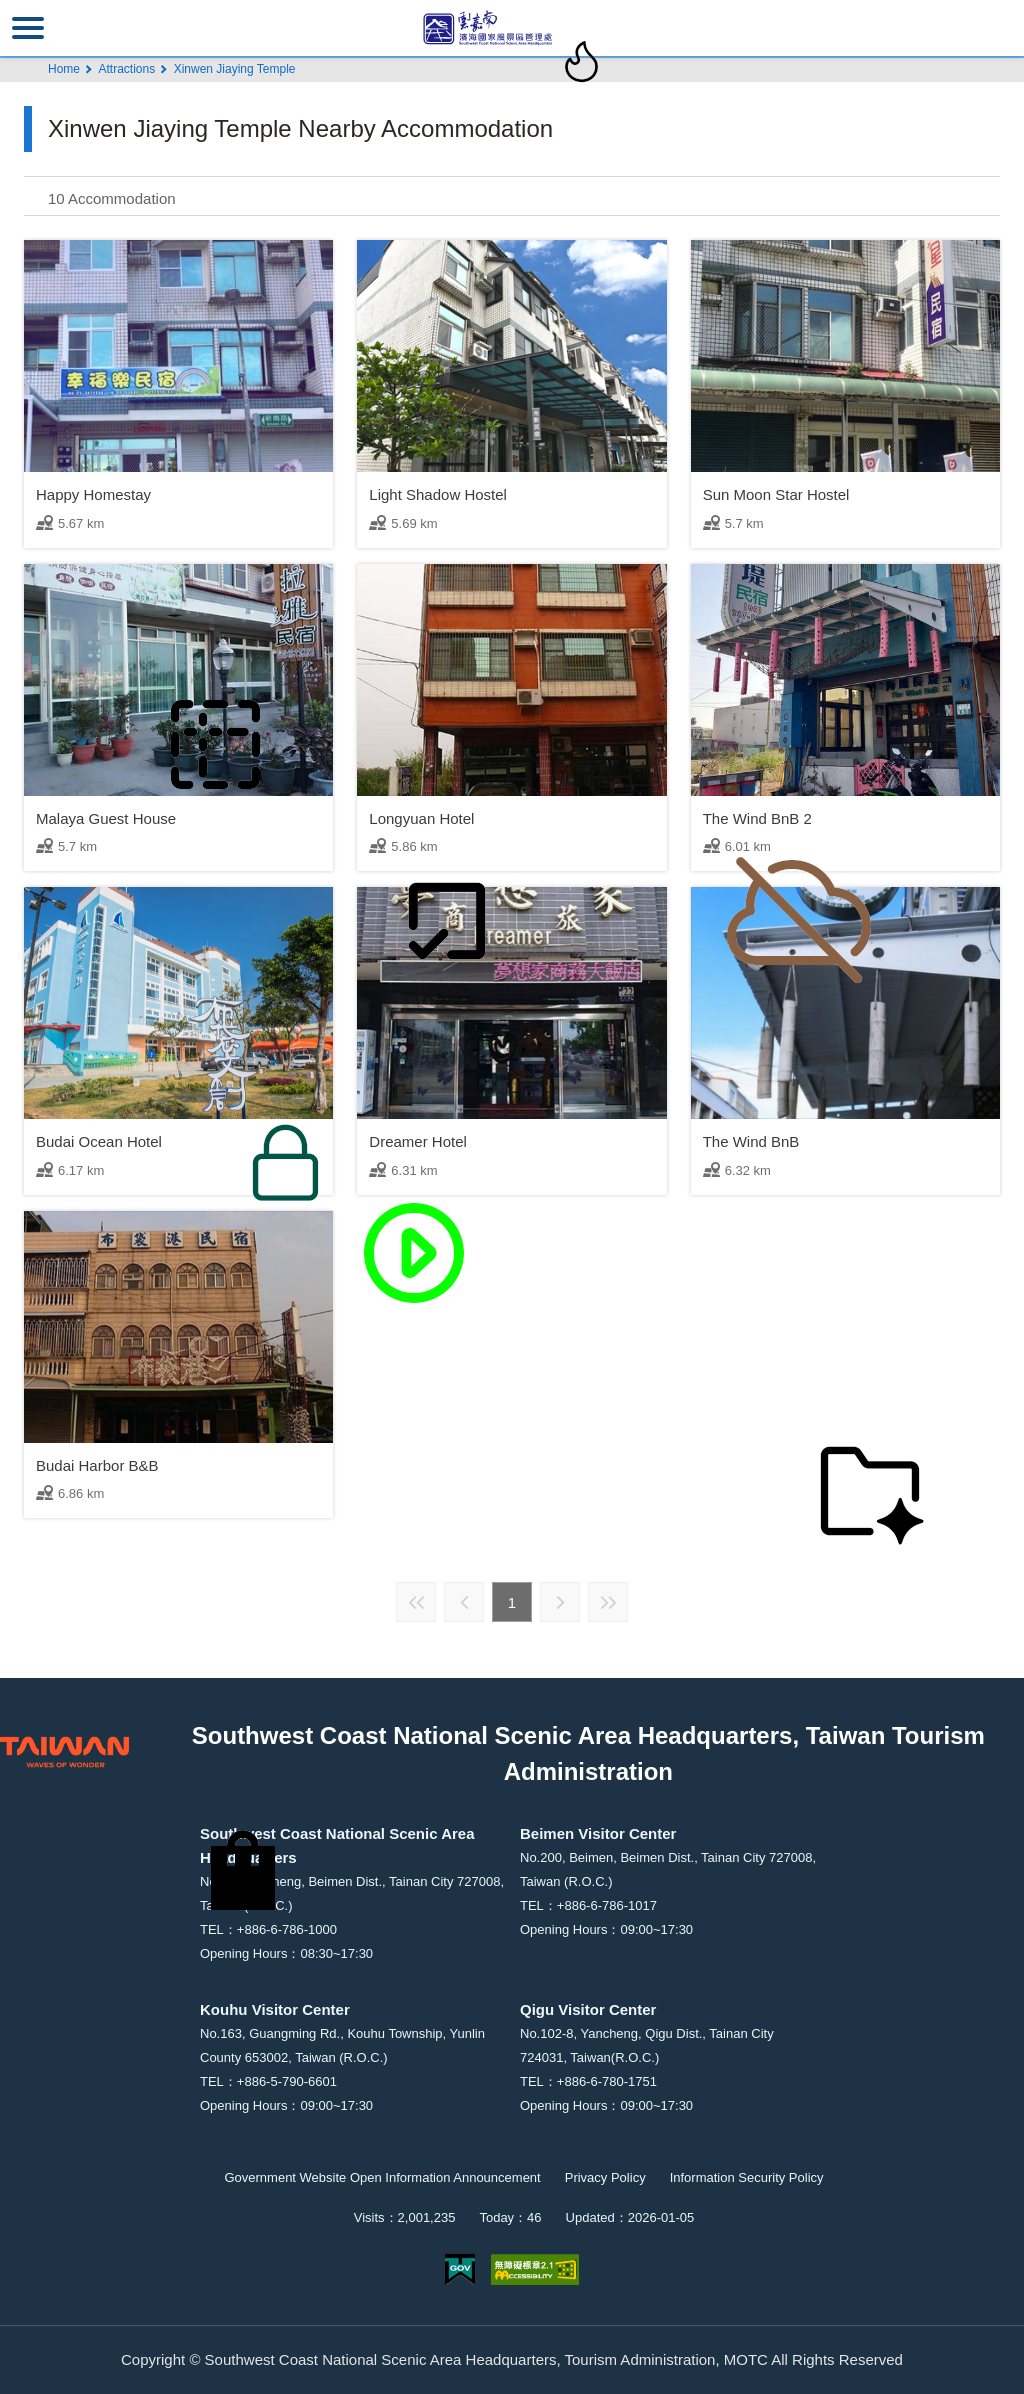 The height and width of the screenshot is (2394, 1024). I want to click on indicates a locked or secure item, so click(285, 1164).